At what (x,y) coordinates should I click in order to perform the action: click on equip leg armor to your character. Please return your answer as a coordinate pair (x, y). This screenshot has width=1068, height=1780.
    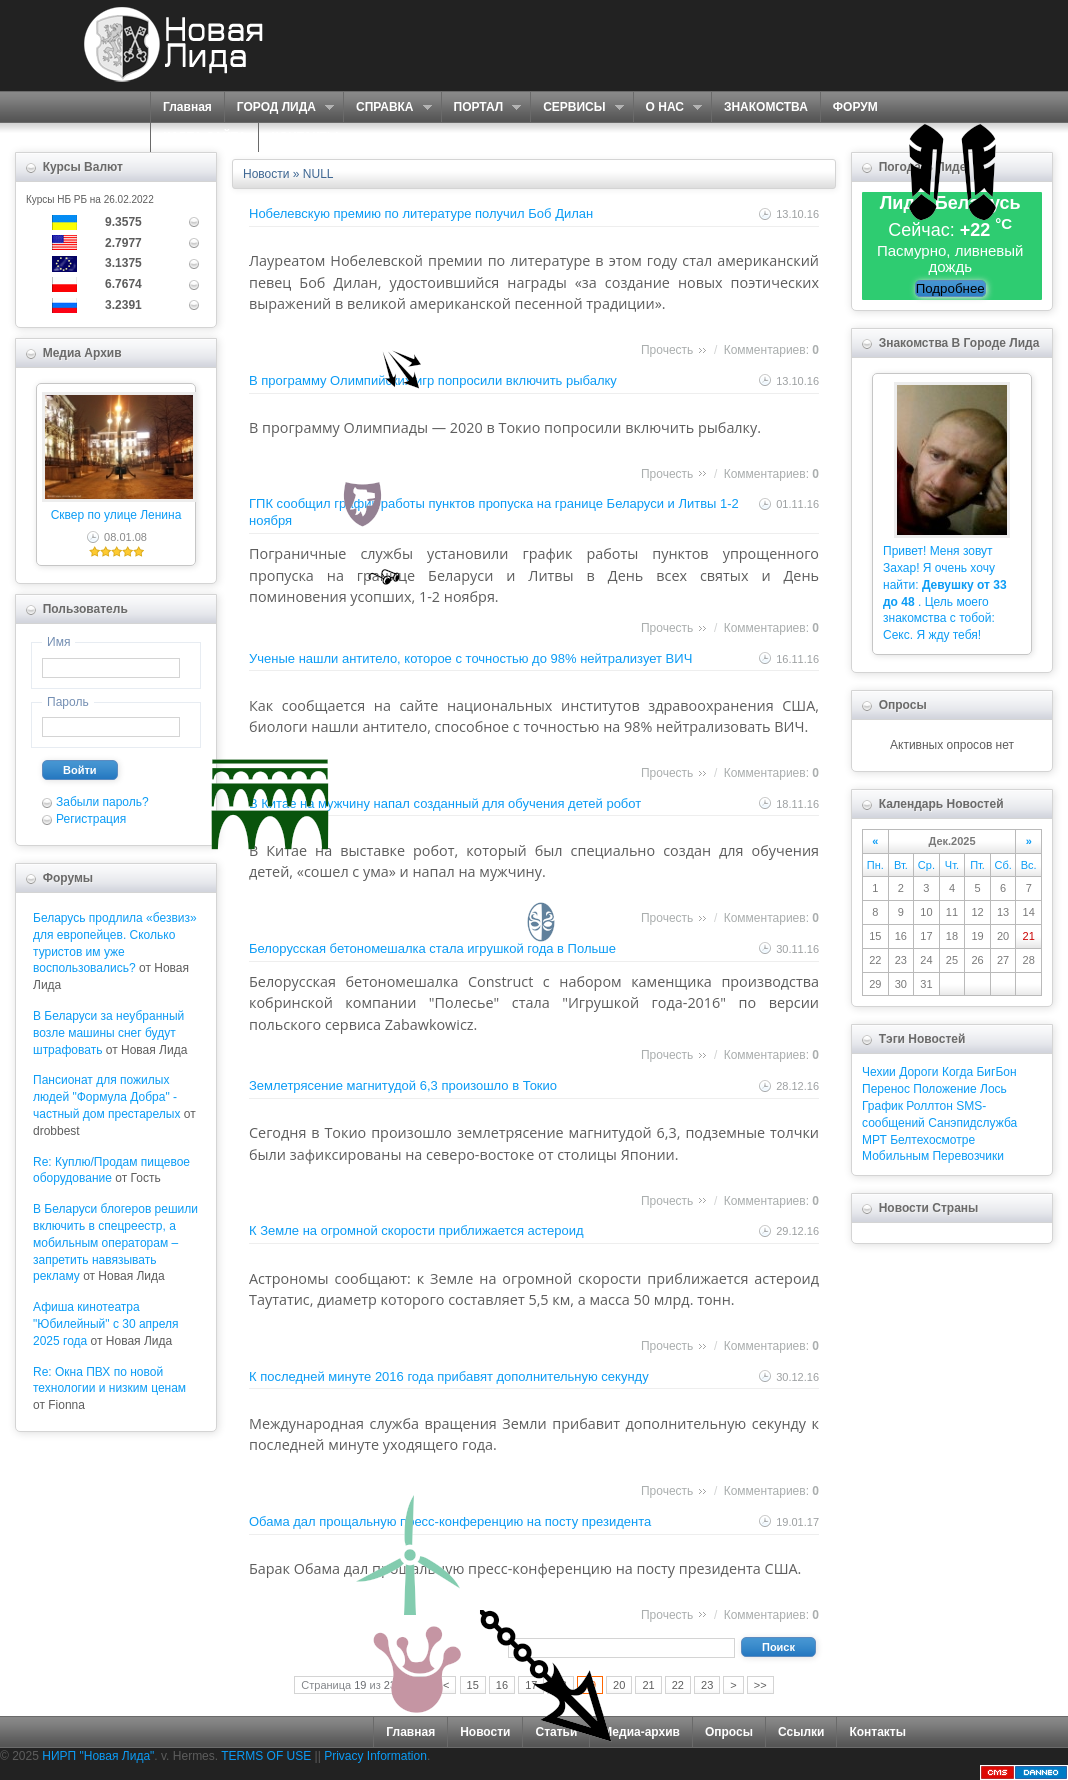
    Looking at the image, I should click on (952, 172).